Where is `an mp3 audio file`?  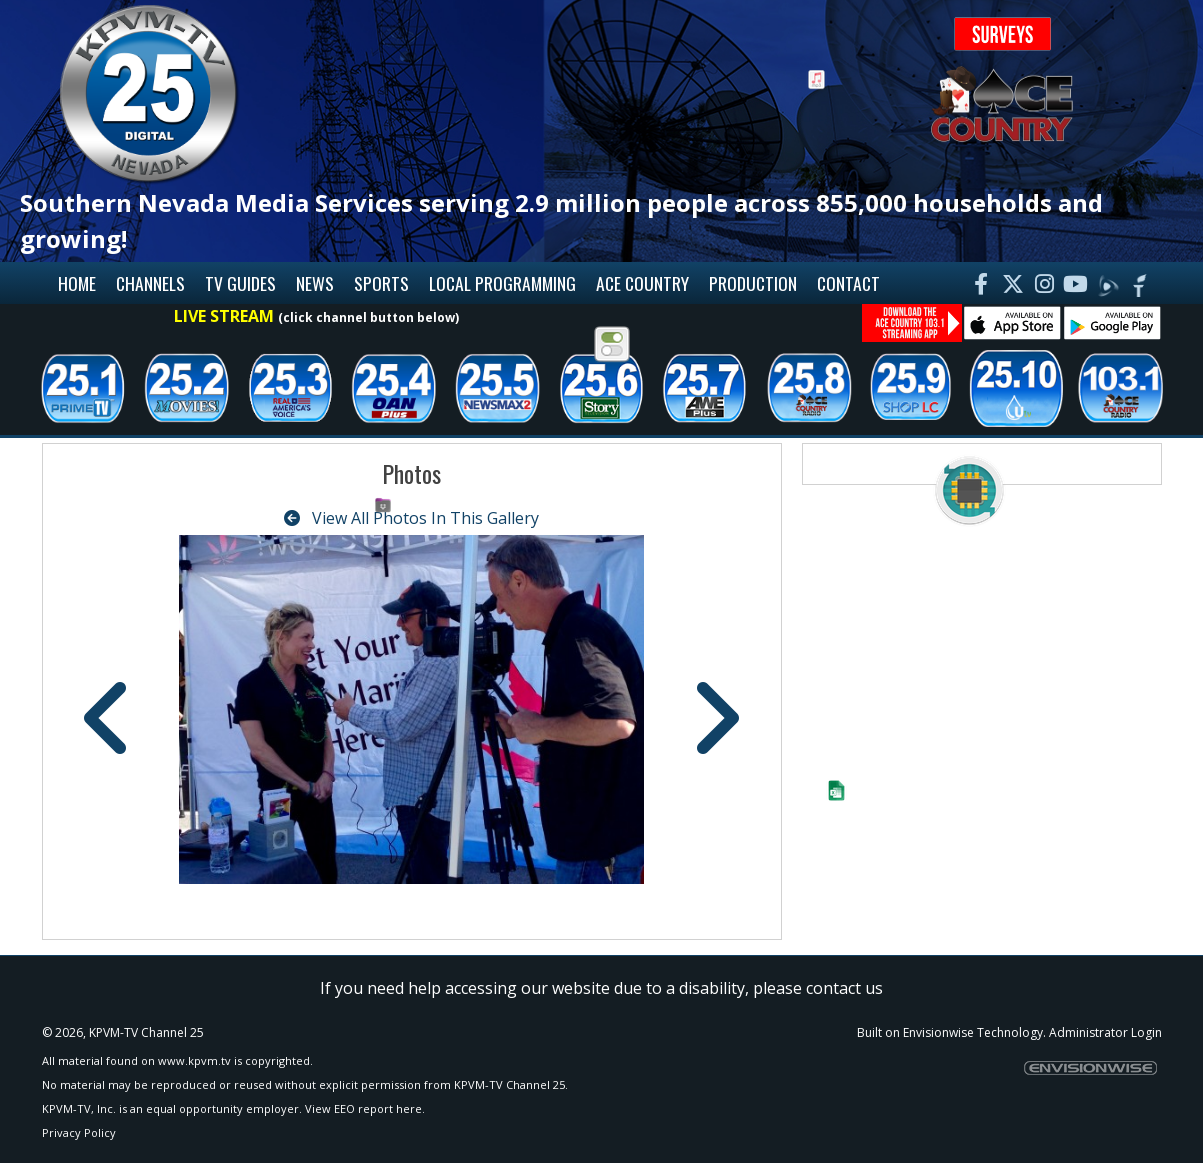 an mp3 audio file is located at coordinates (816, 79).